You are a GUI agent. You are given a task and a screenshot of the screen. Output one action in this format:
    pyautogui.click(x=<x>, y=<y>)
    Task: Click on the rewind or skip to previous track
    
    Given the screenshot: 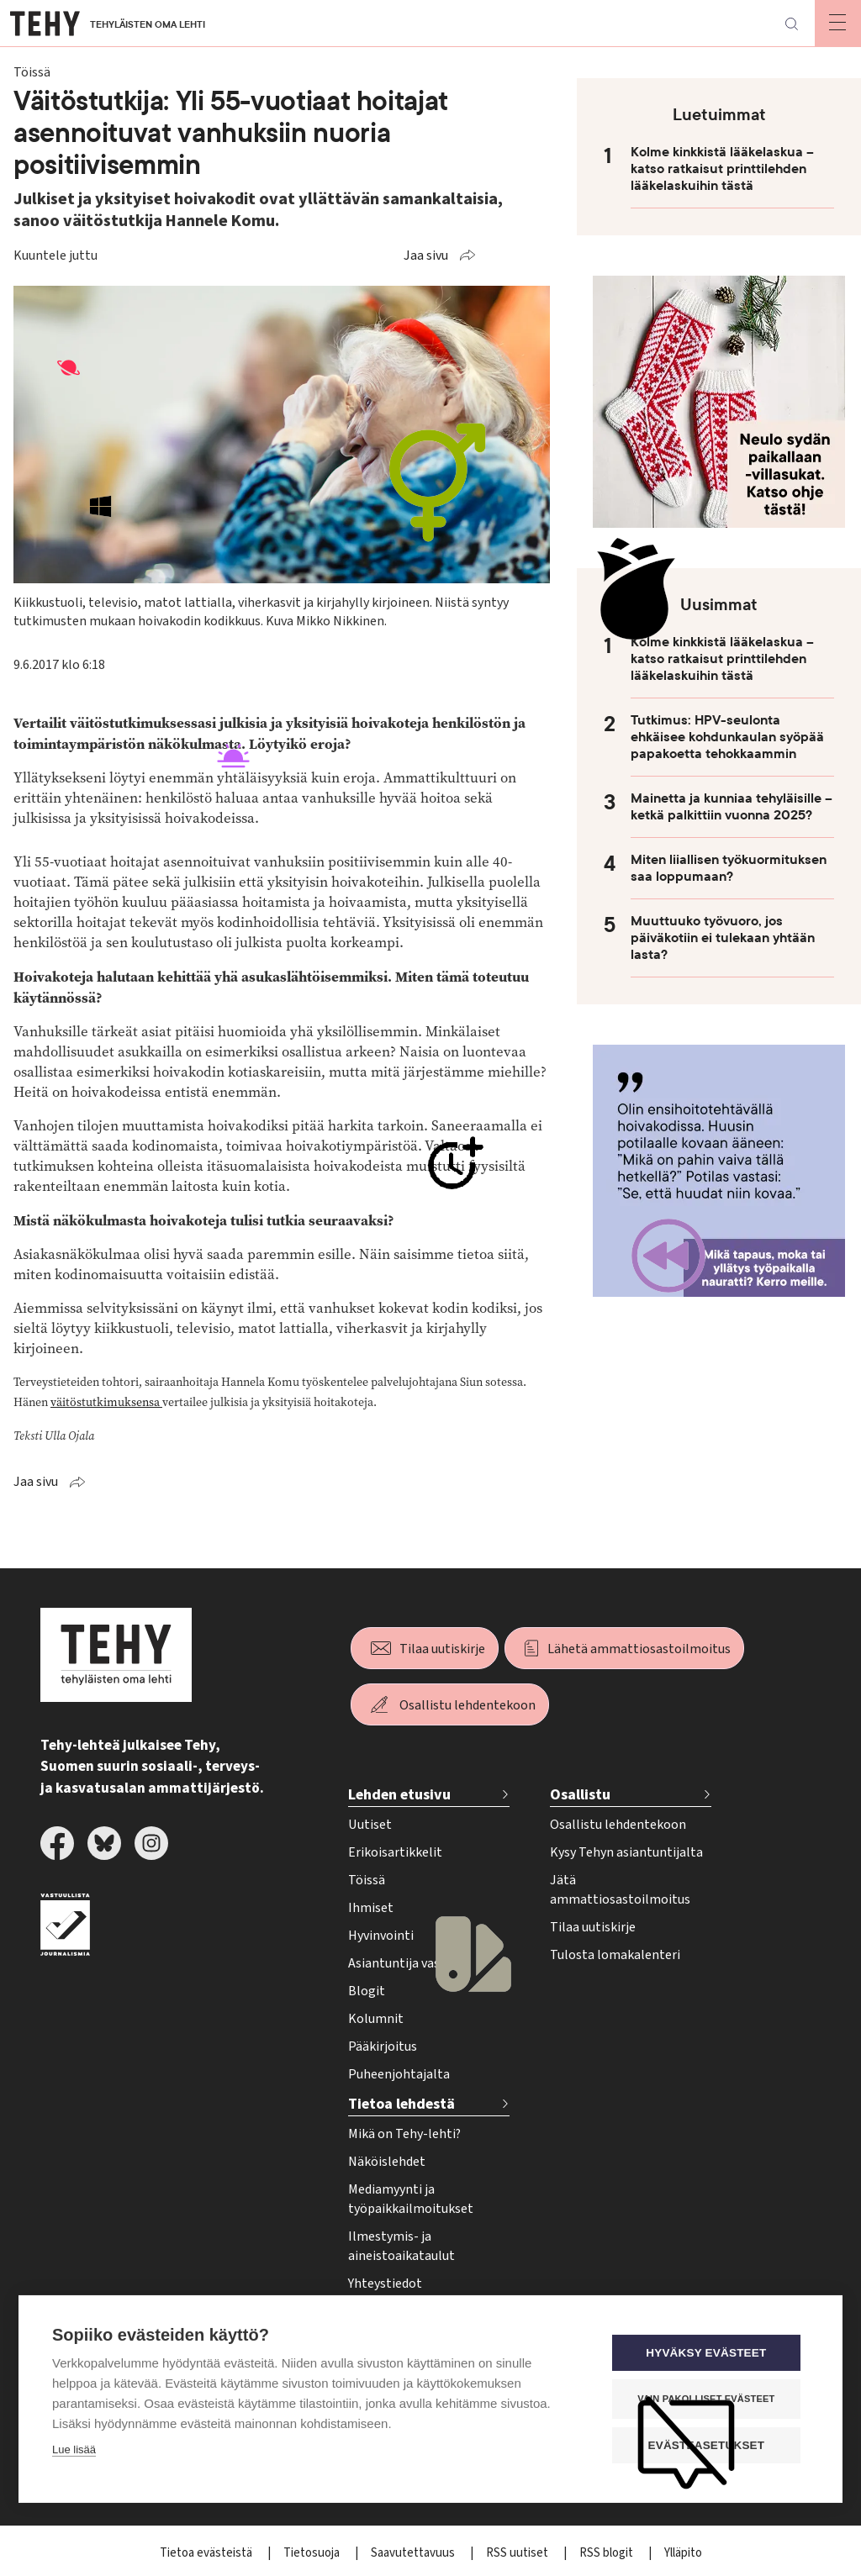 What is the action you would take?
    pyautogui.click(x=668, y=1256)
    